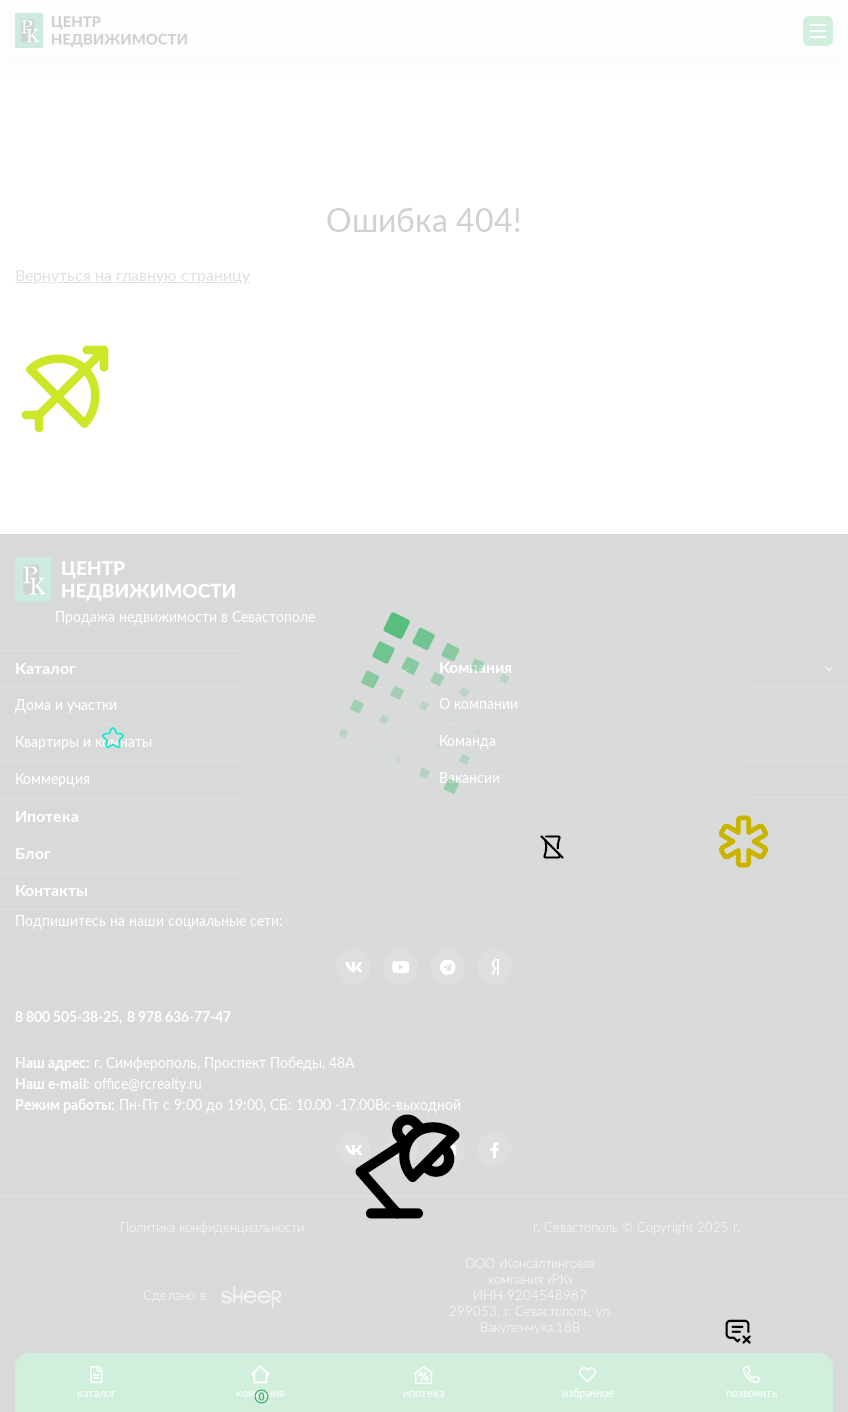 The height and width of the screenshot is (1412, 848). Describe the element at coordinates (407, 1166) in the screenshot. I see `toggle desk lamp or reading light` at that location.